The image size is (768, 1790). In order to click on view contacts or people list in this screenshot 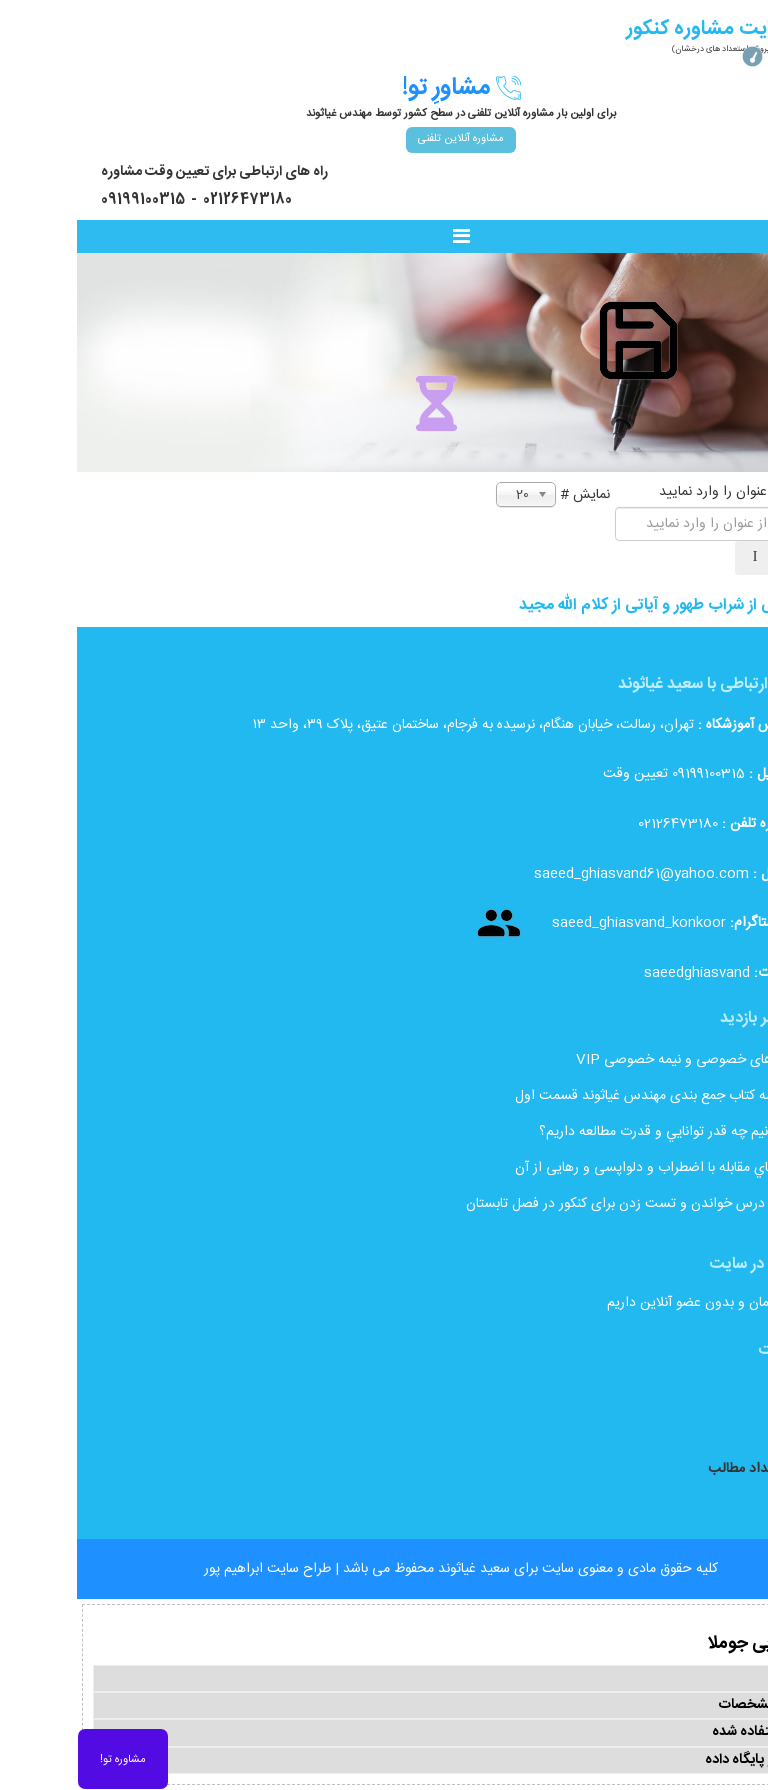, I will do `click(499, 923)`.